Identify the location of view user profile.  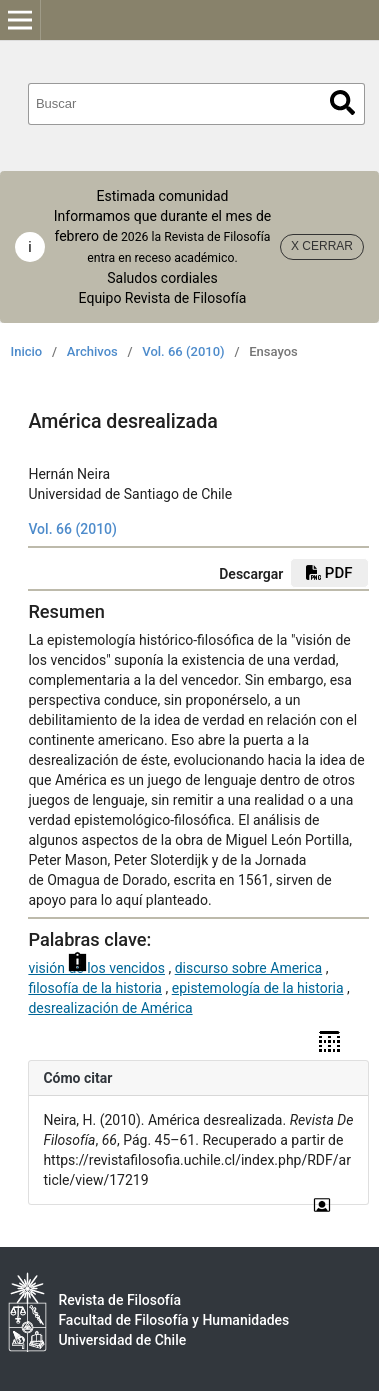
(322, 1205).